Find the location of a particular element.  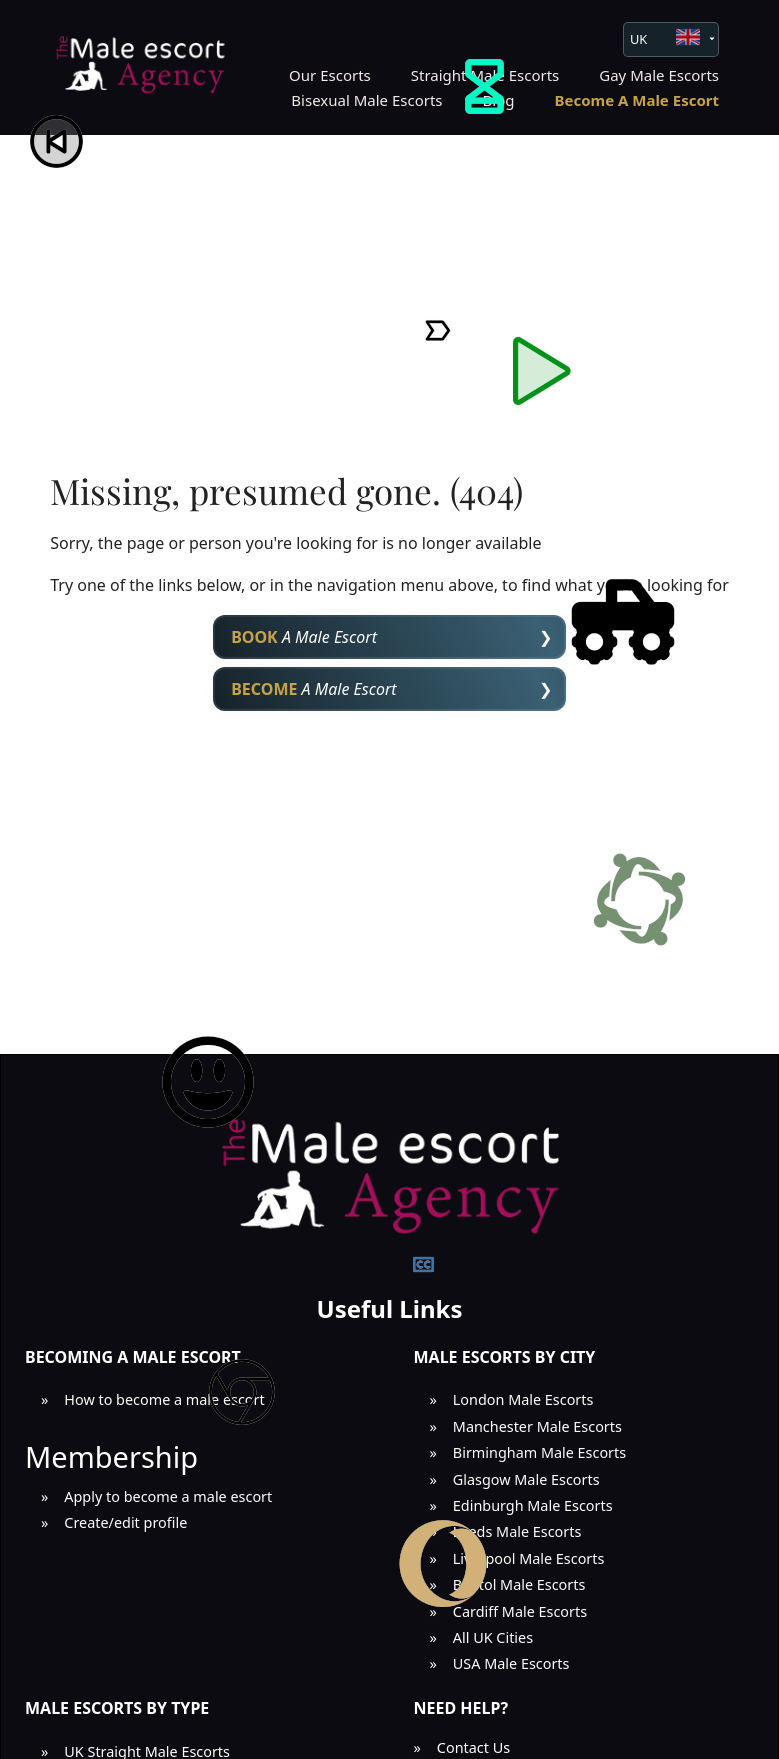

add an emoji or reaction to a message is located at coordinates (208, 1082).